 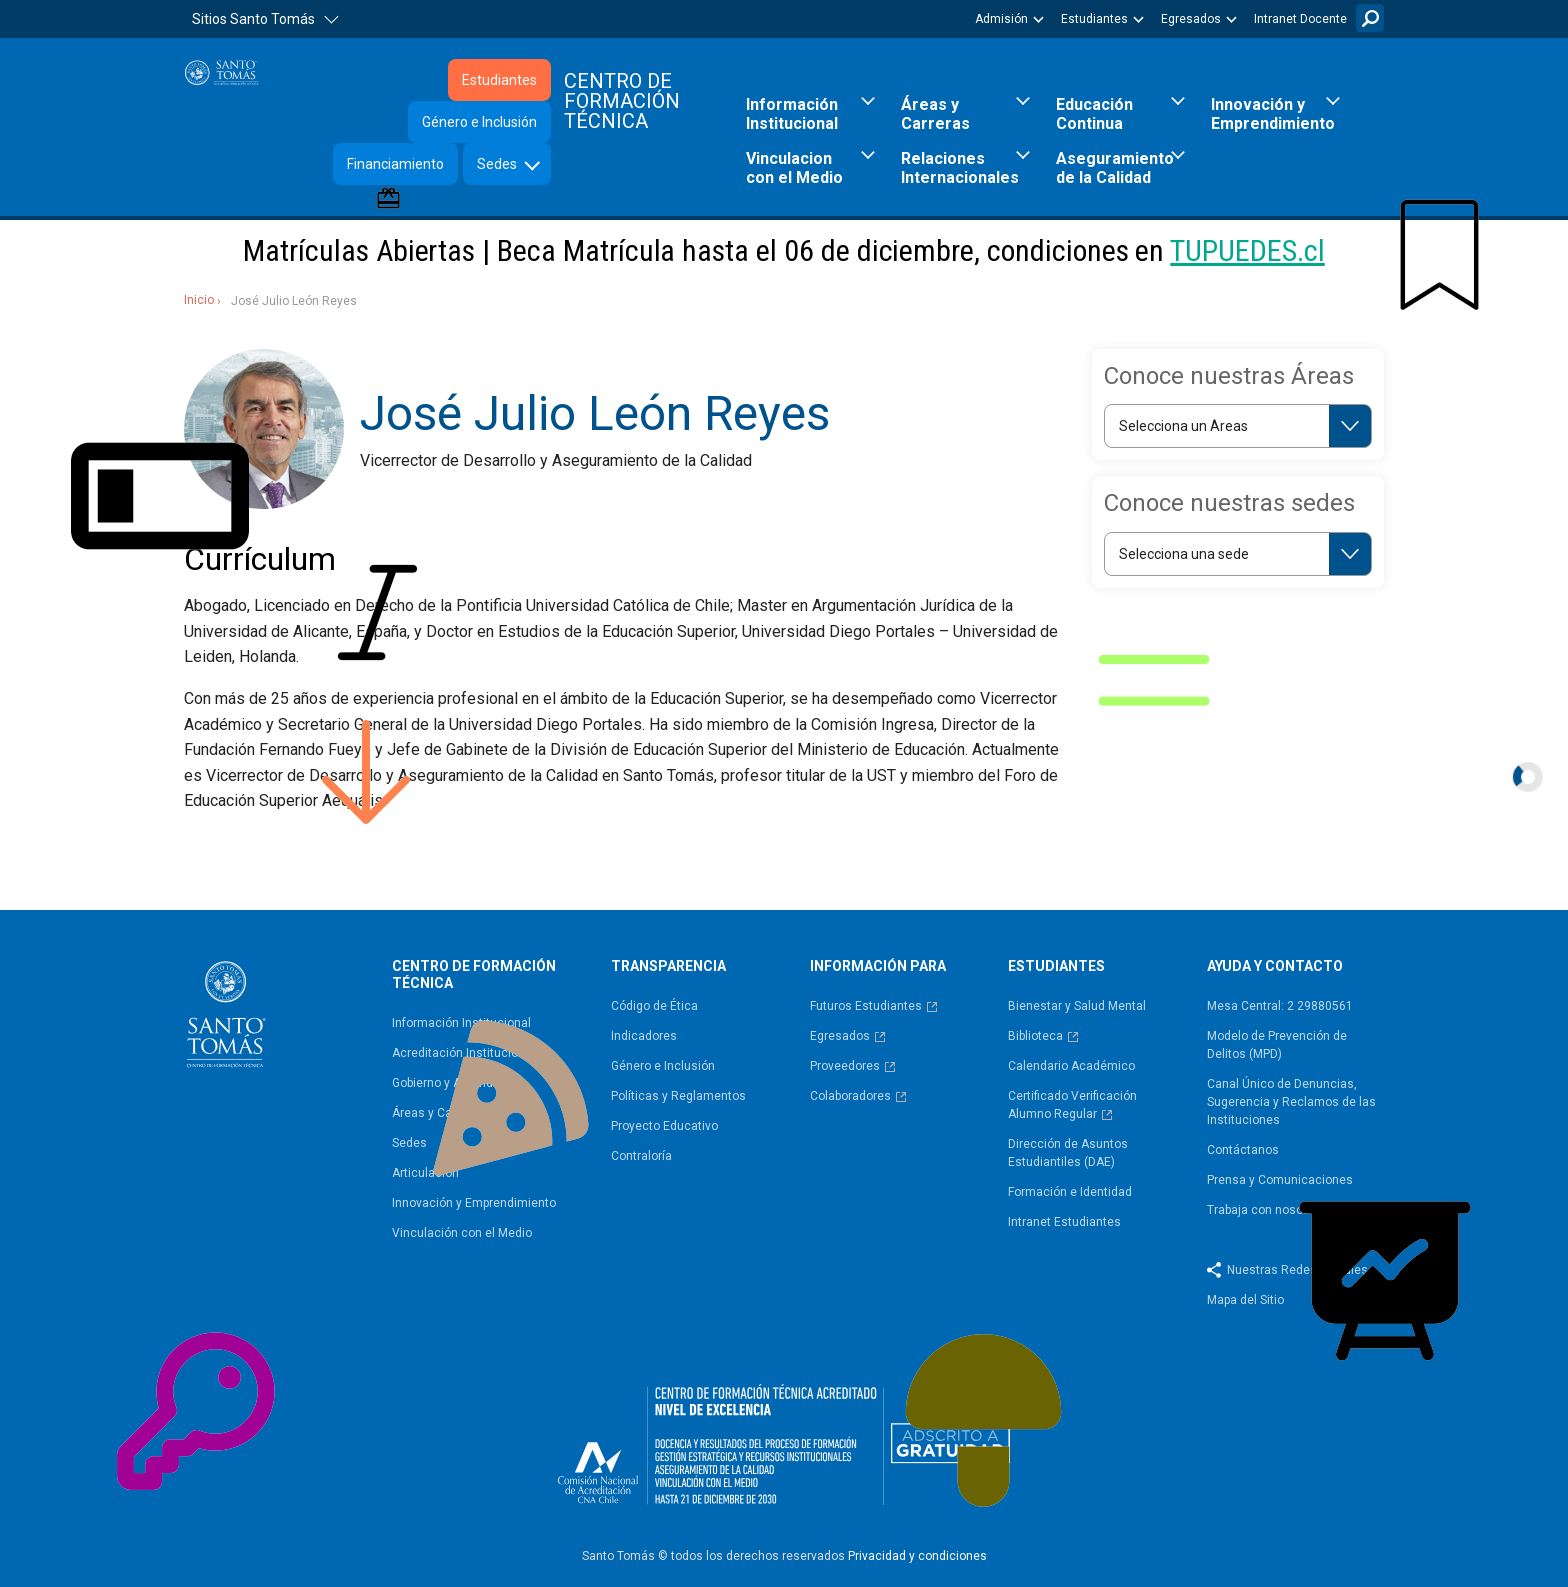 I want to click on open navigation menu, so click(x=1154, y=678).